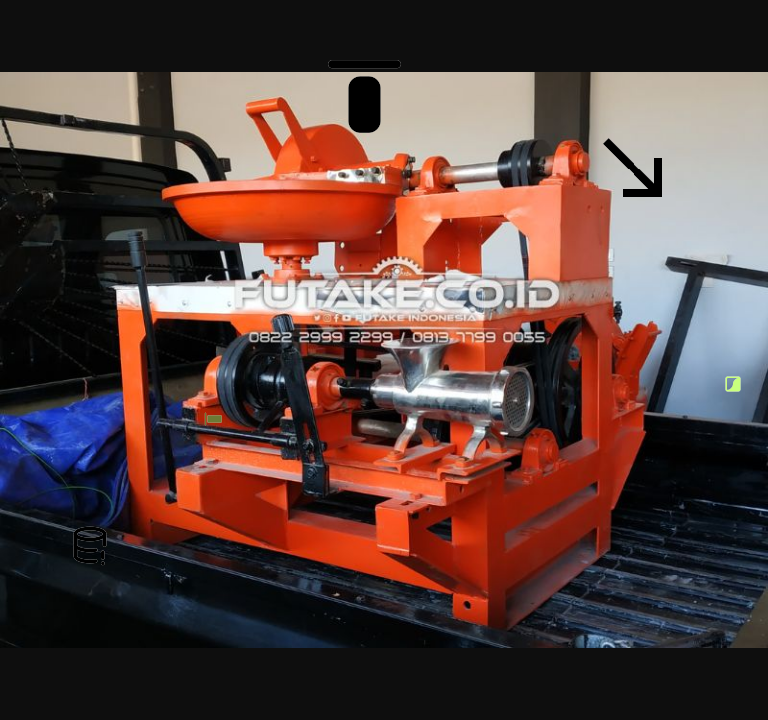  I want to click on database error or warning status, so click(90, 545).